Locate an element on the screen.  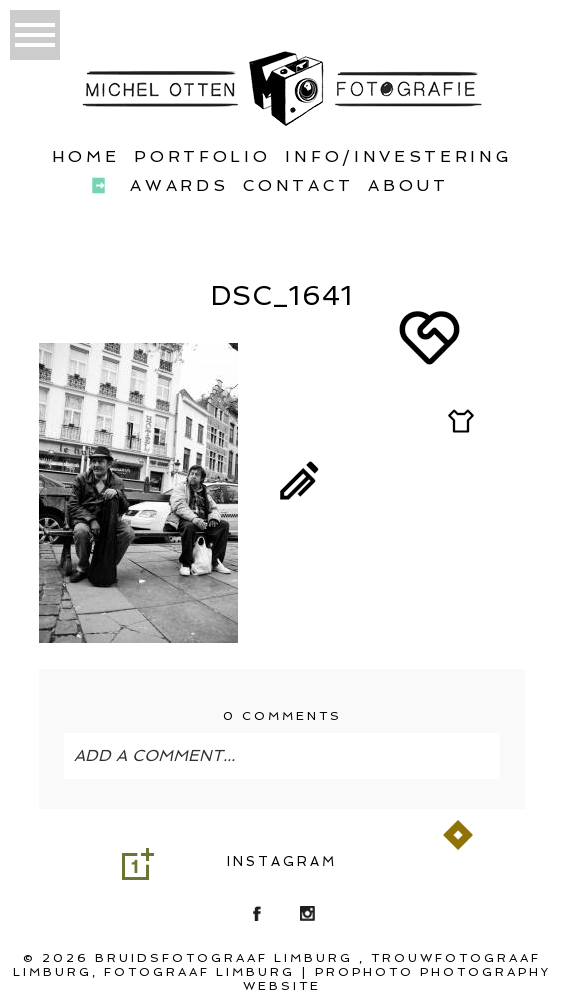
access customer service or support is located at coordinates (429, 337).